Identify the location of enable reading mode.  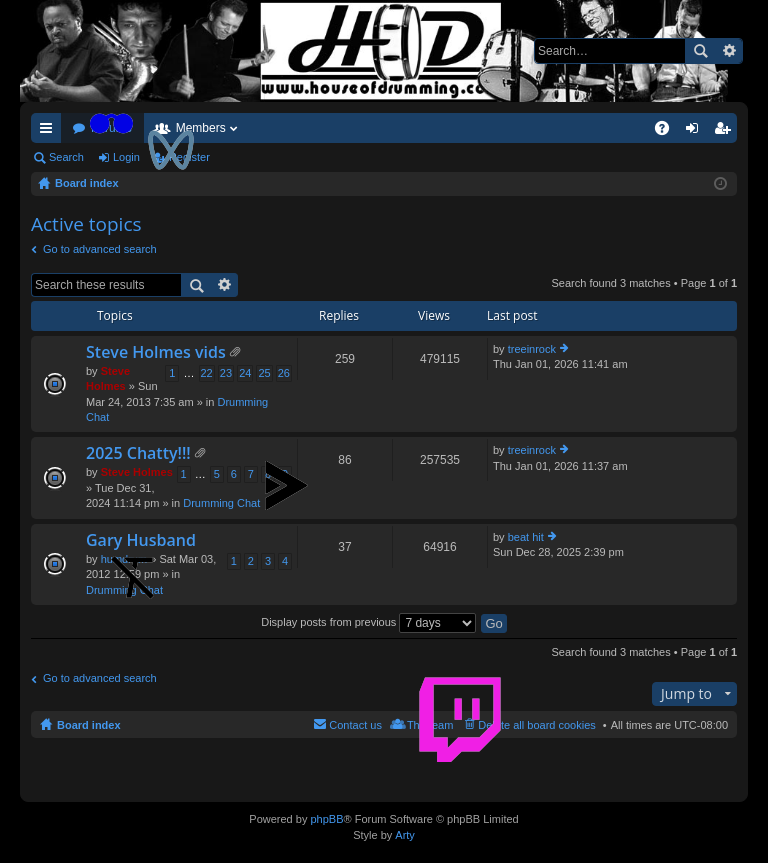
(111, 123).